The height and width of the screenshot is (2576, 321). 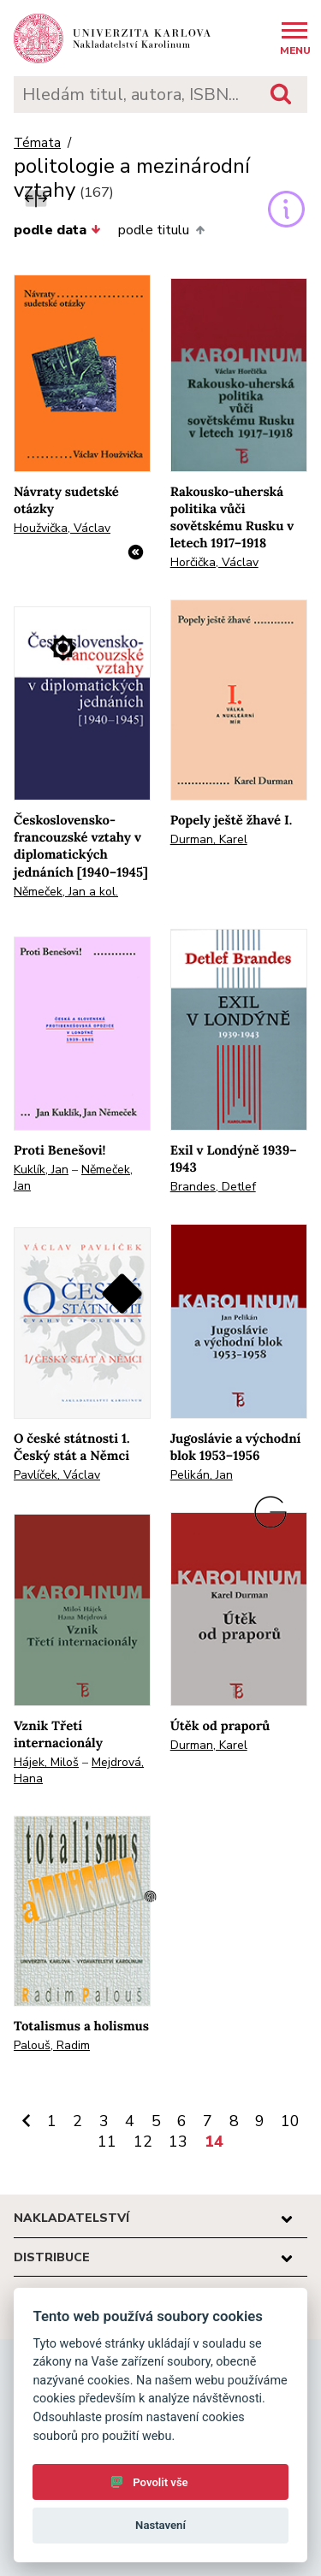 I want to click on expand content horizontally, so click(x=36, y=198).